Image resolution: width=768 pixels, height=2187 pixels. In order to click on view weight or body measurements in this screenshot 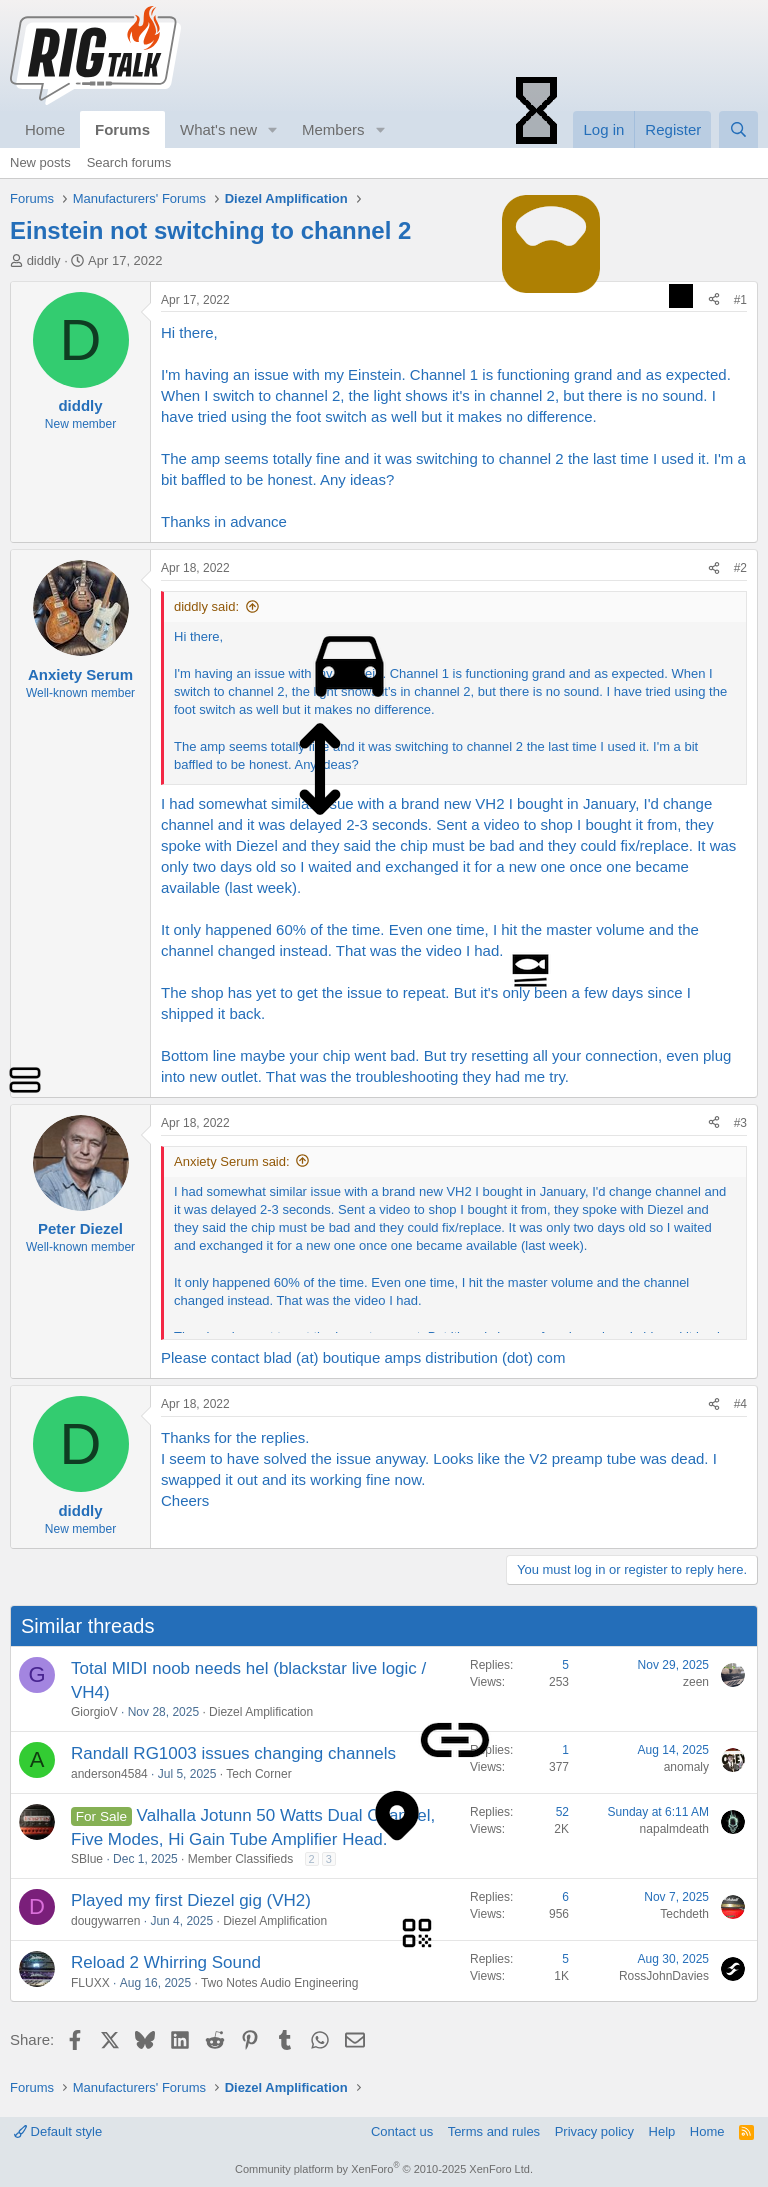, I will do `click(551, 244)`.